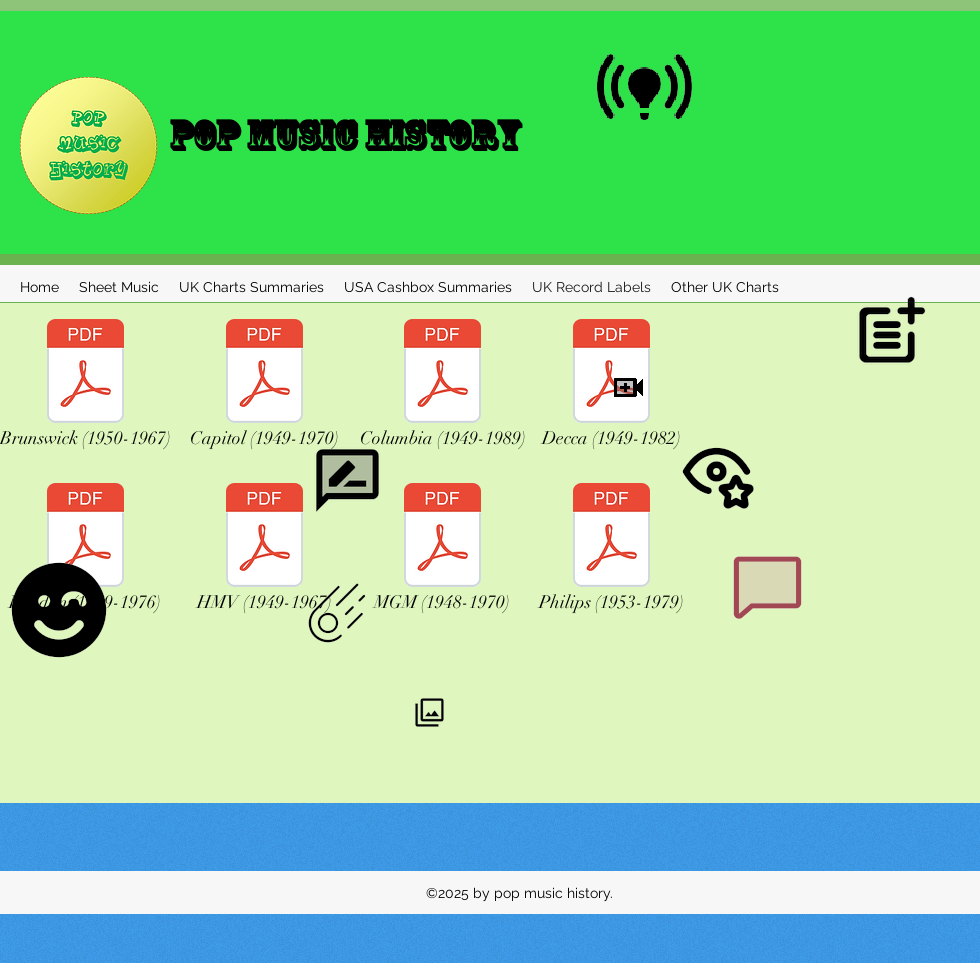 Image resolution: width=980 pixels, height=963 pixels. I want to click on indicates a trending or viral item, so click(337, 614).